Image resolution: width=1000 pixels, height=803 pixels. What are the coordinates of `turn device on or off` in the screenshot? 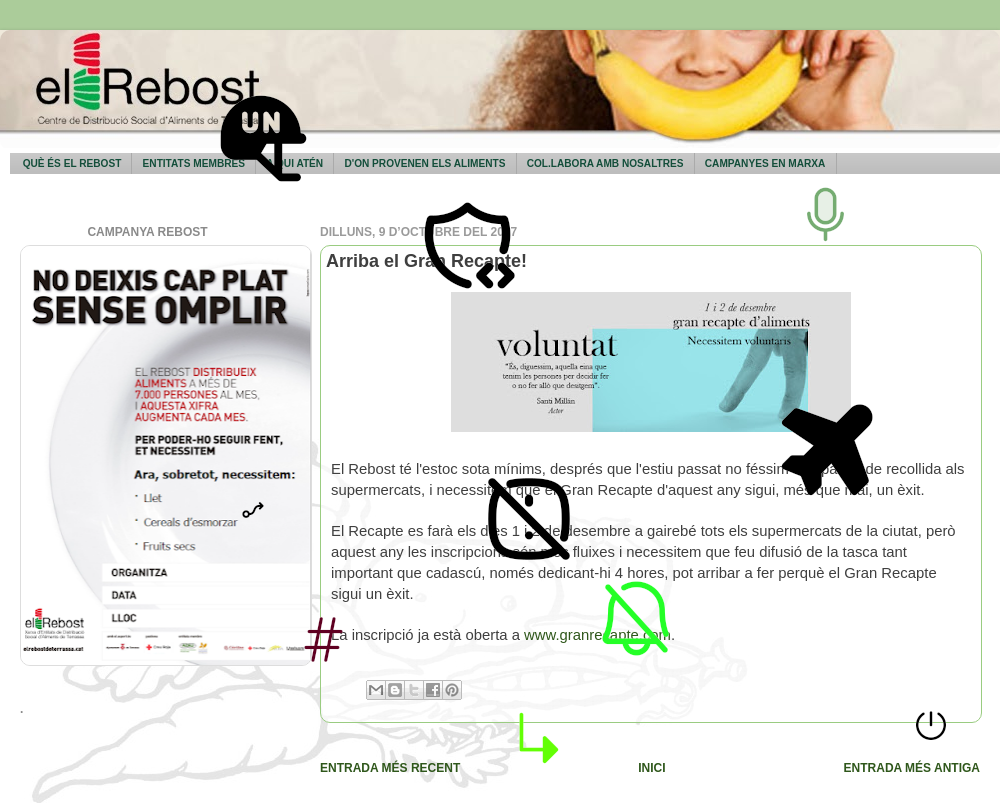 It's located at (931, 725).